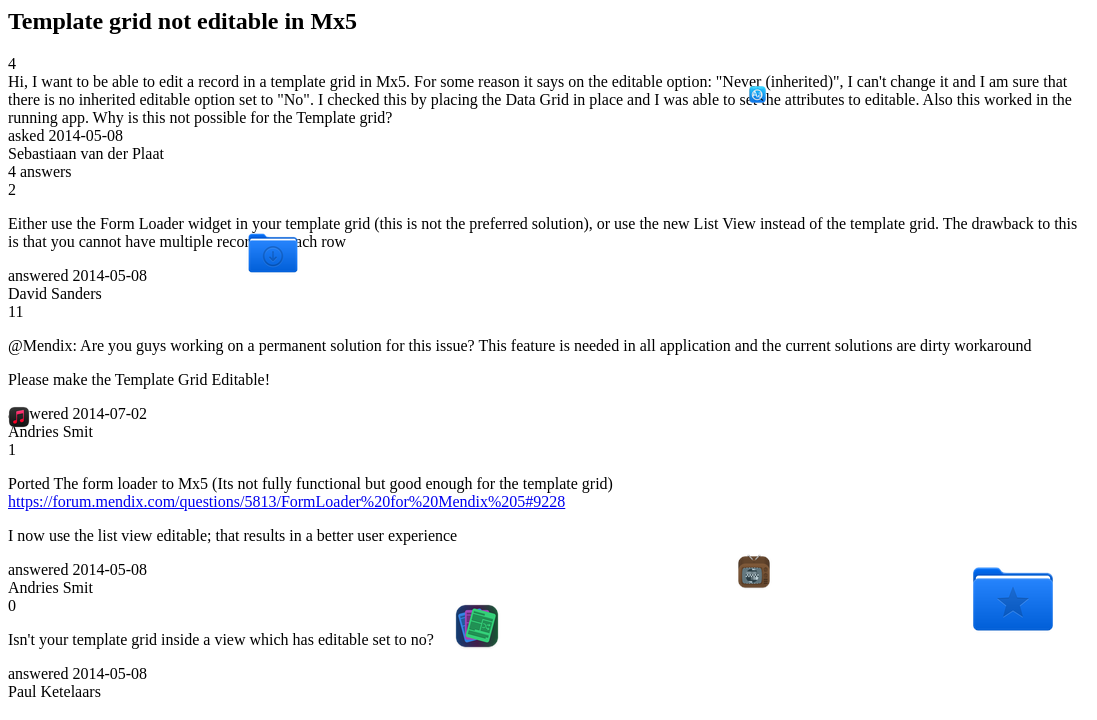 The image size is (1097, 720). Describe the element at coordinates (757, 94) in the screenshot. I see `open eudic dictionary app` at that location.